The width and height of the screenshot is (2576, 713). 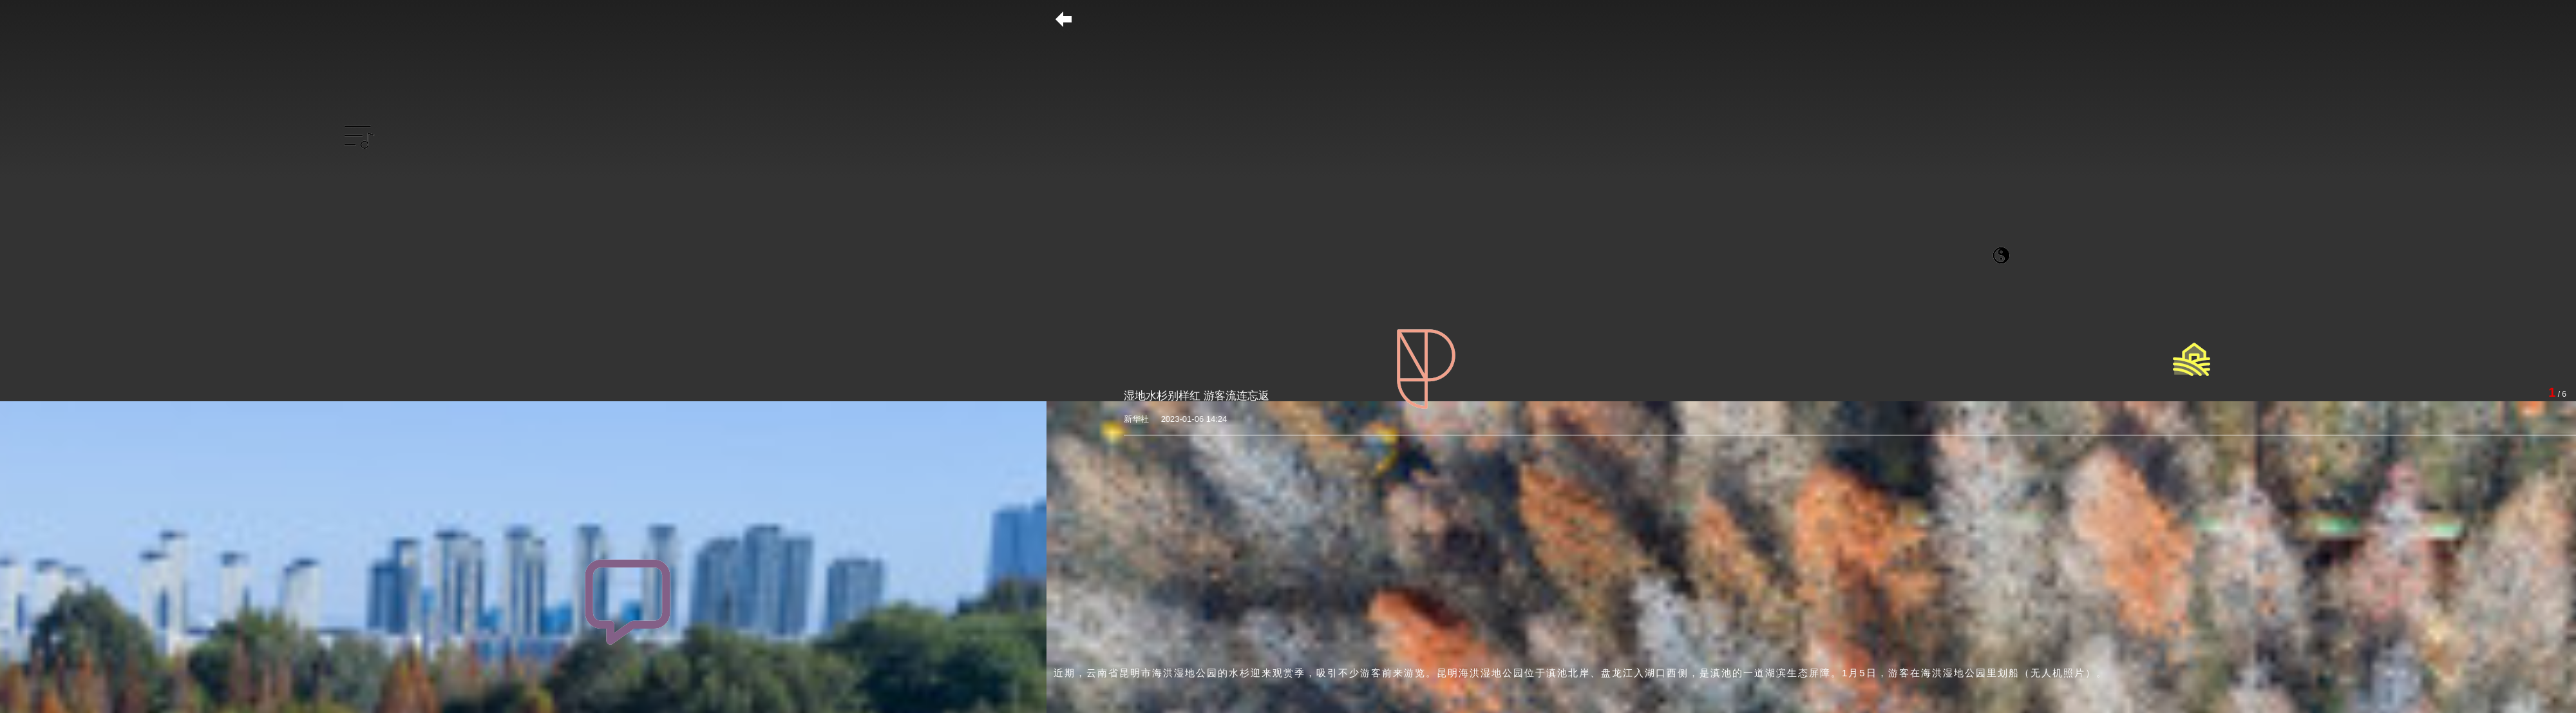 What do you see at coordinates (357, 135) in the screenshot?
I see `view your music playlist` at bounding box center [357, 135].